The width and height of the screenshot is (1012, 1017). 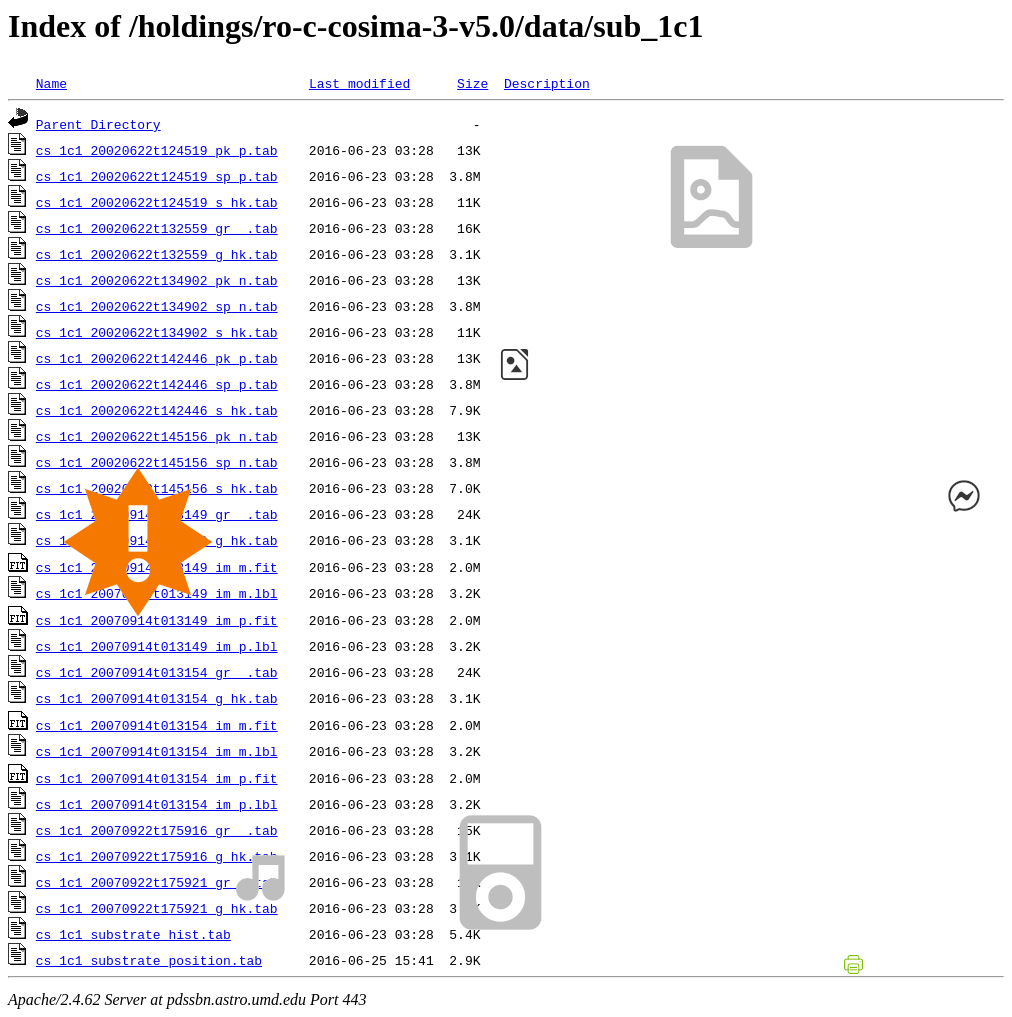 I want to click on access media player device, so click(x=500, y=872).